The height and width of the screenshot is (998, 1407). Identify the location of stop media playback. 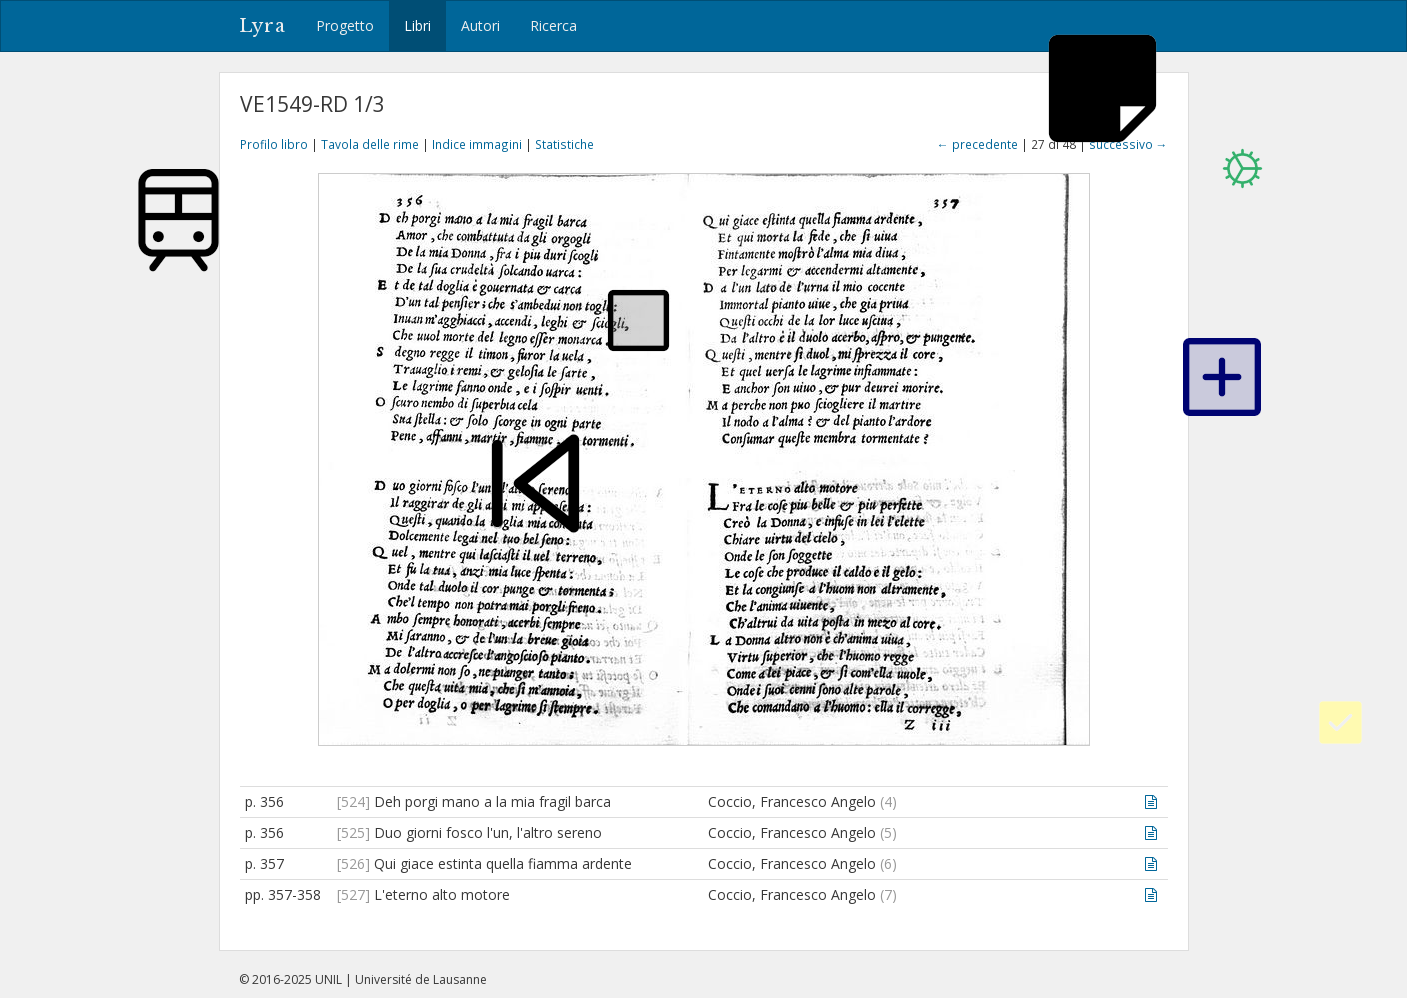
(638, 320).